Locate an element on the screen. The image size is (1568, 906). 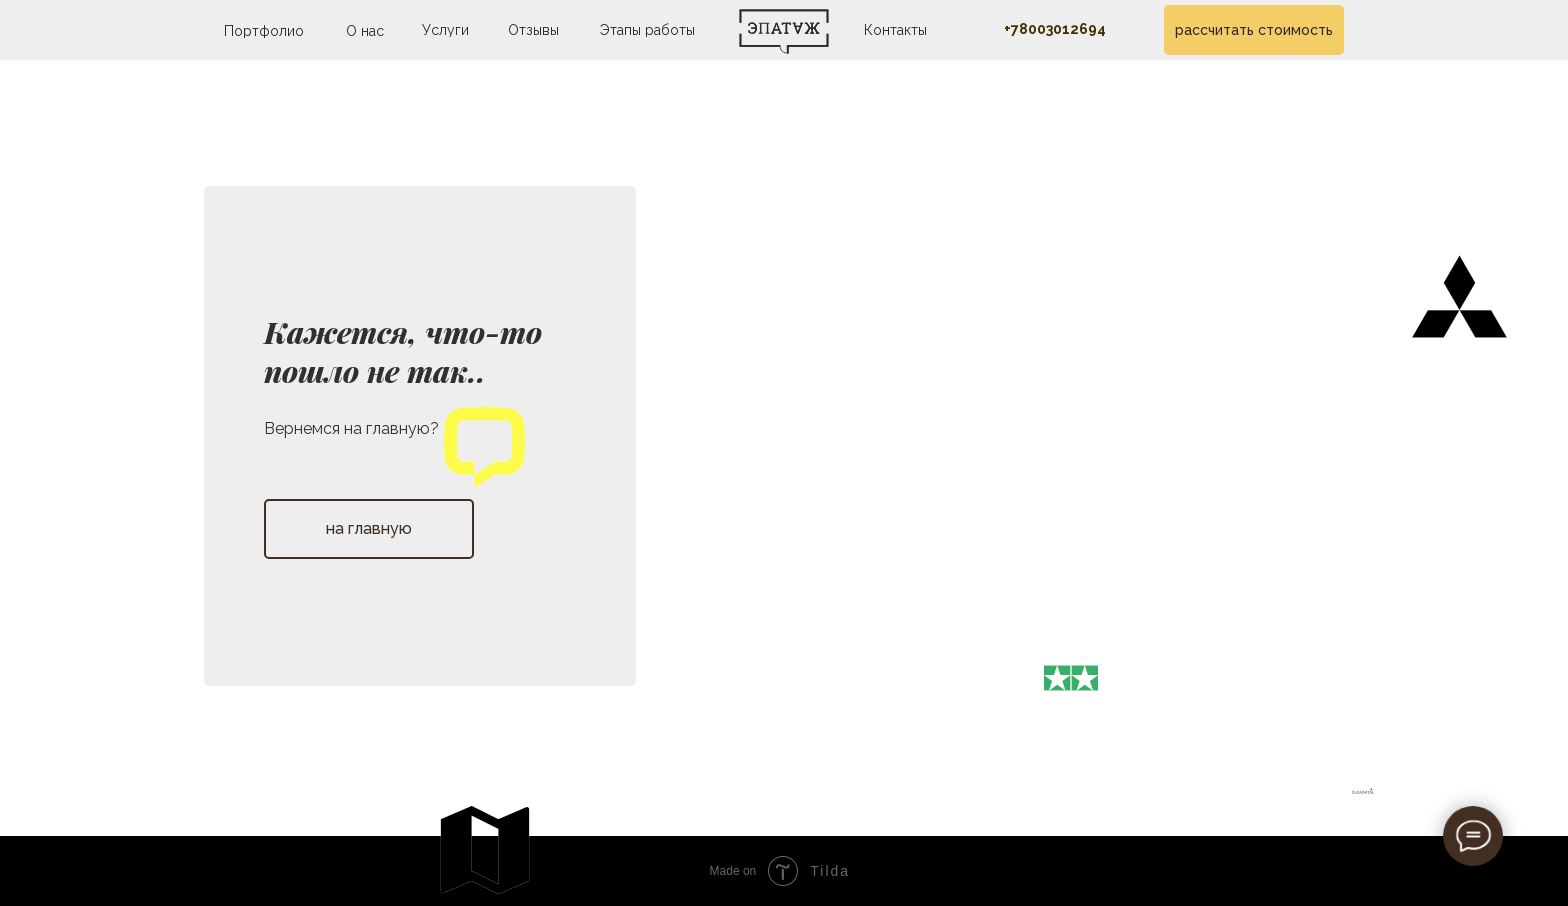
Mitsubishi brand logo is located at coordinates (1459, 296).